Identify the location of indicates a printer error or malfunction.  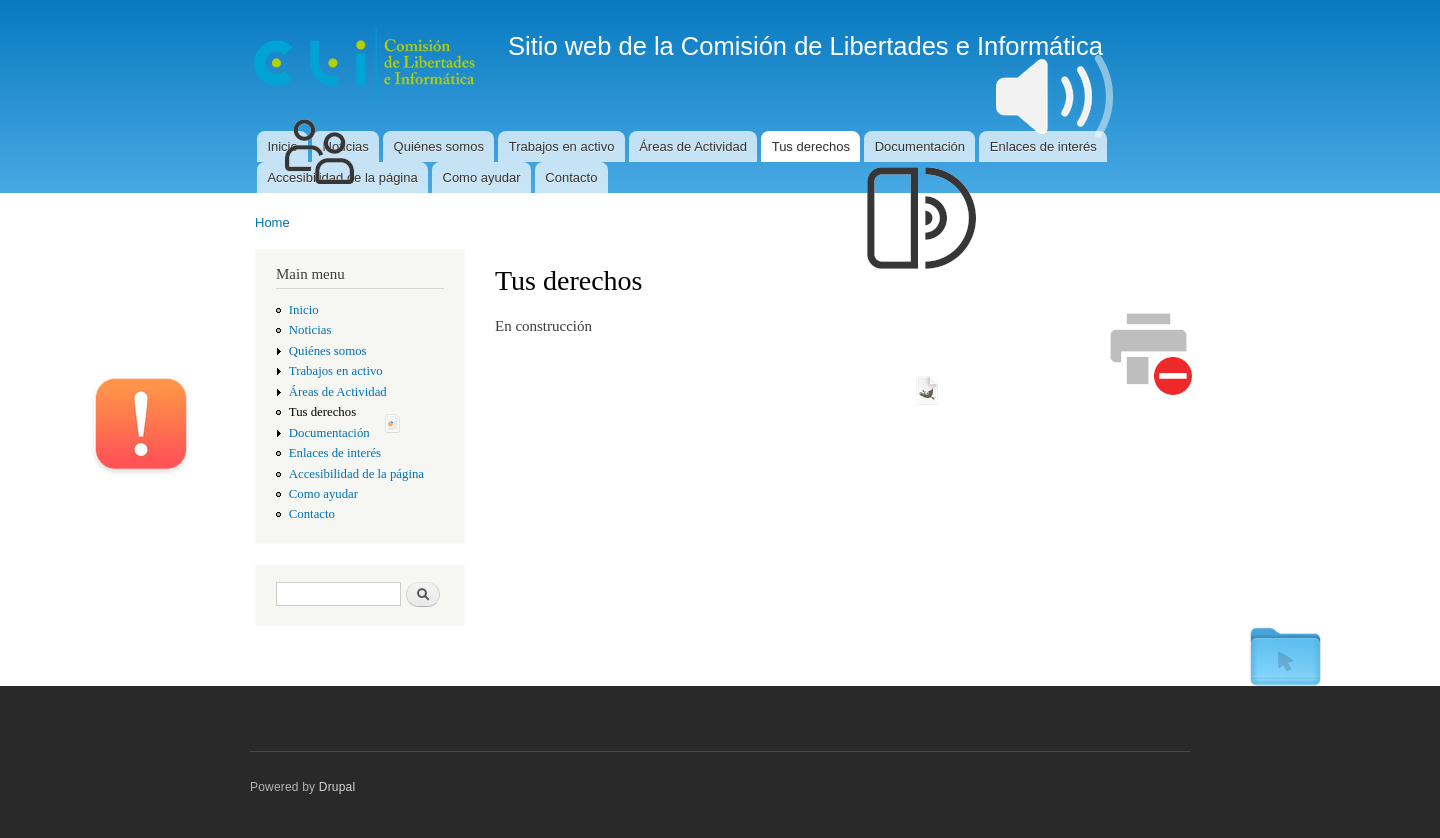
(1148, 351).